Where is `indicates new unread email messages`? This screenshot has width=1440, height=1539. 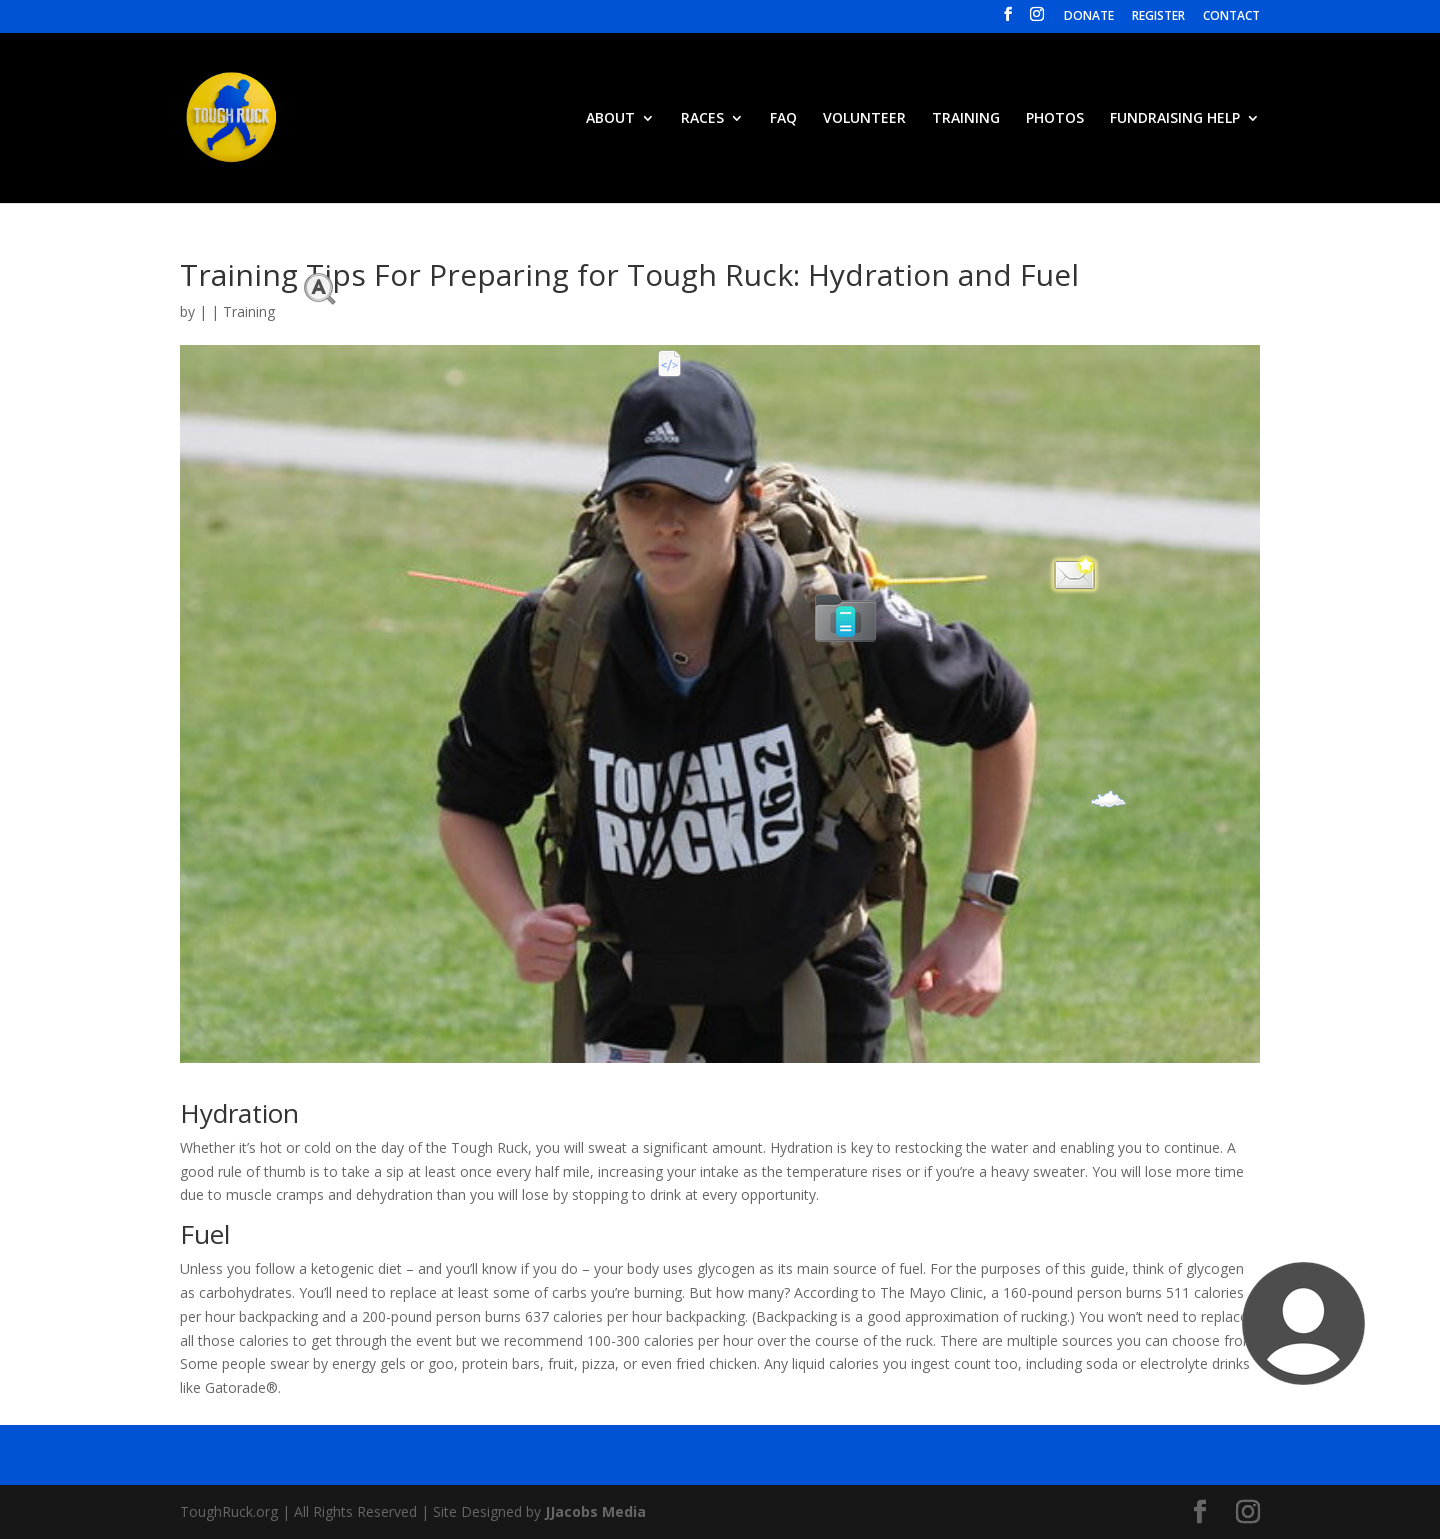
indicates new unread email messages is located at coordinates (1074, 575).